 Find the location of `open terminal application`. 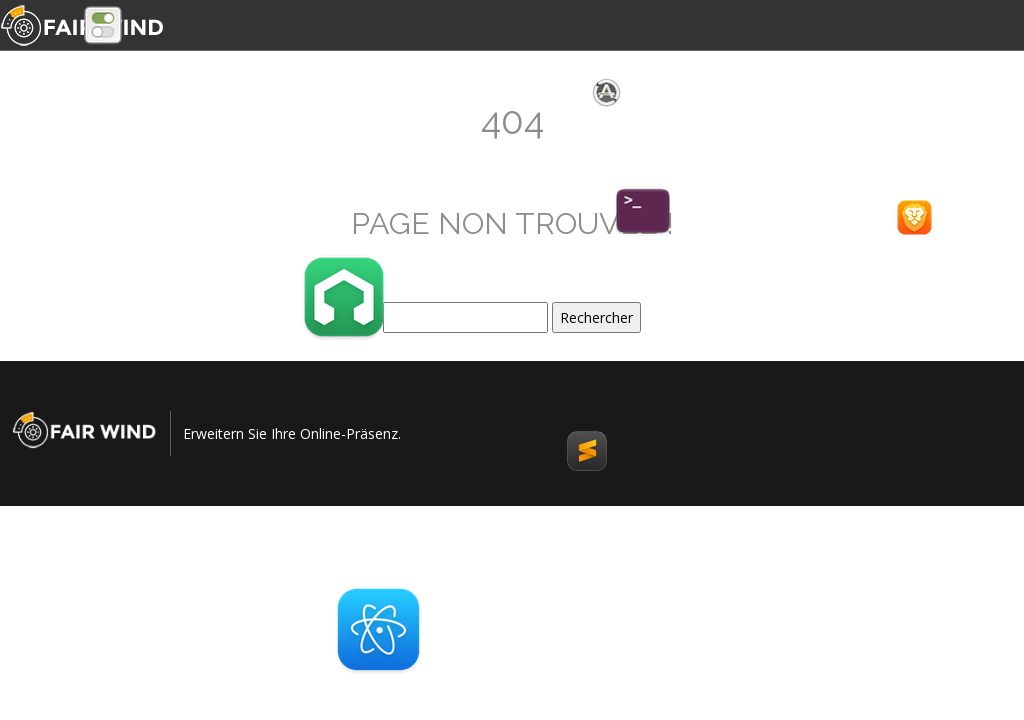

open terminal application is located at coordinates (643, 211).